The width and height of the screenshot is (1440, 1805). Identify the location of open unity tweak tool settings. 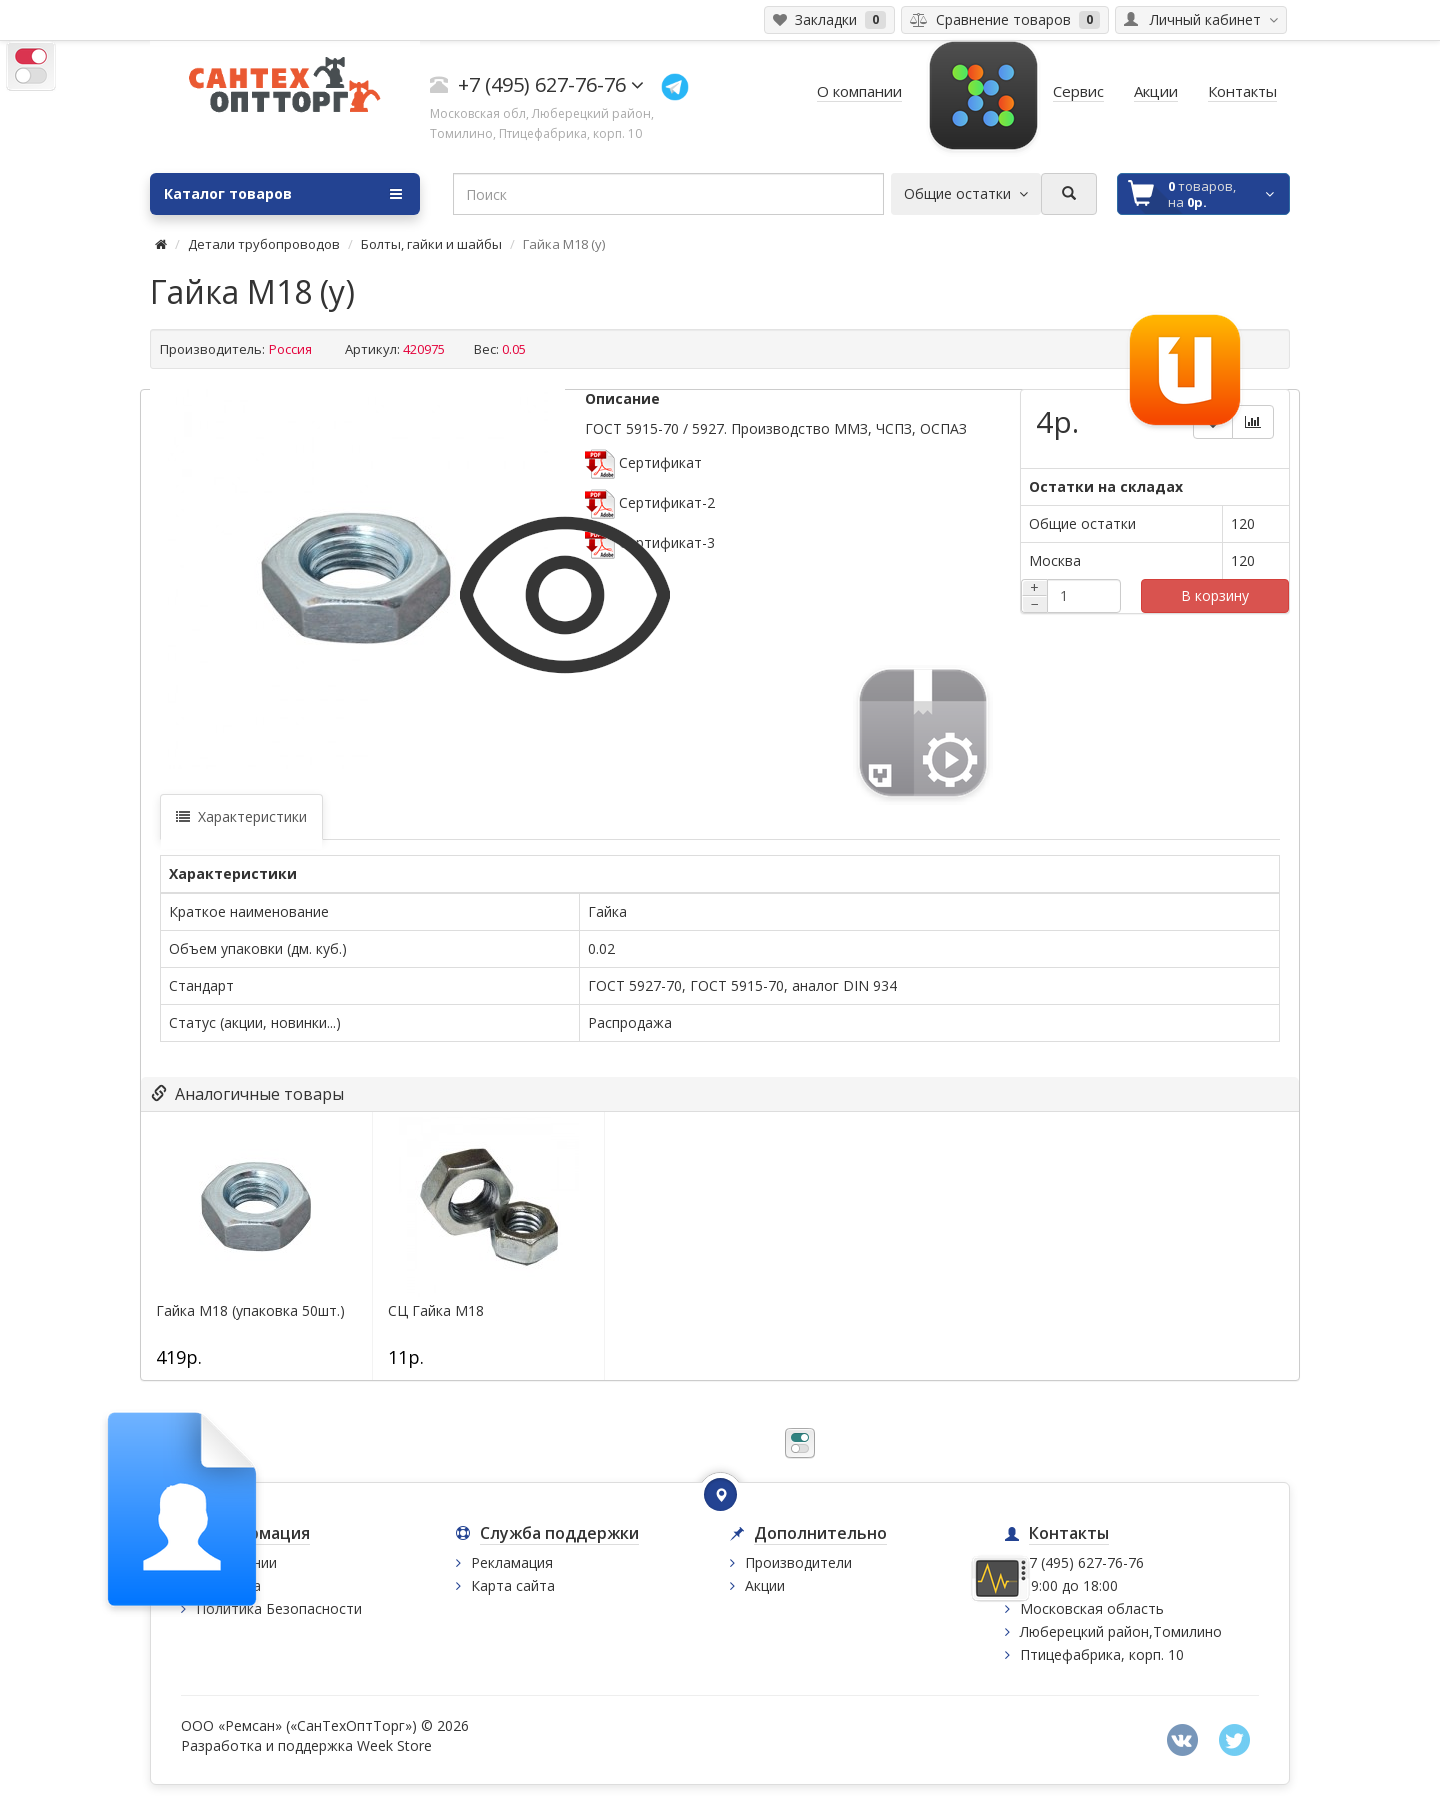
(800, 1443).